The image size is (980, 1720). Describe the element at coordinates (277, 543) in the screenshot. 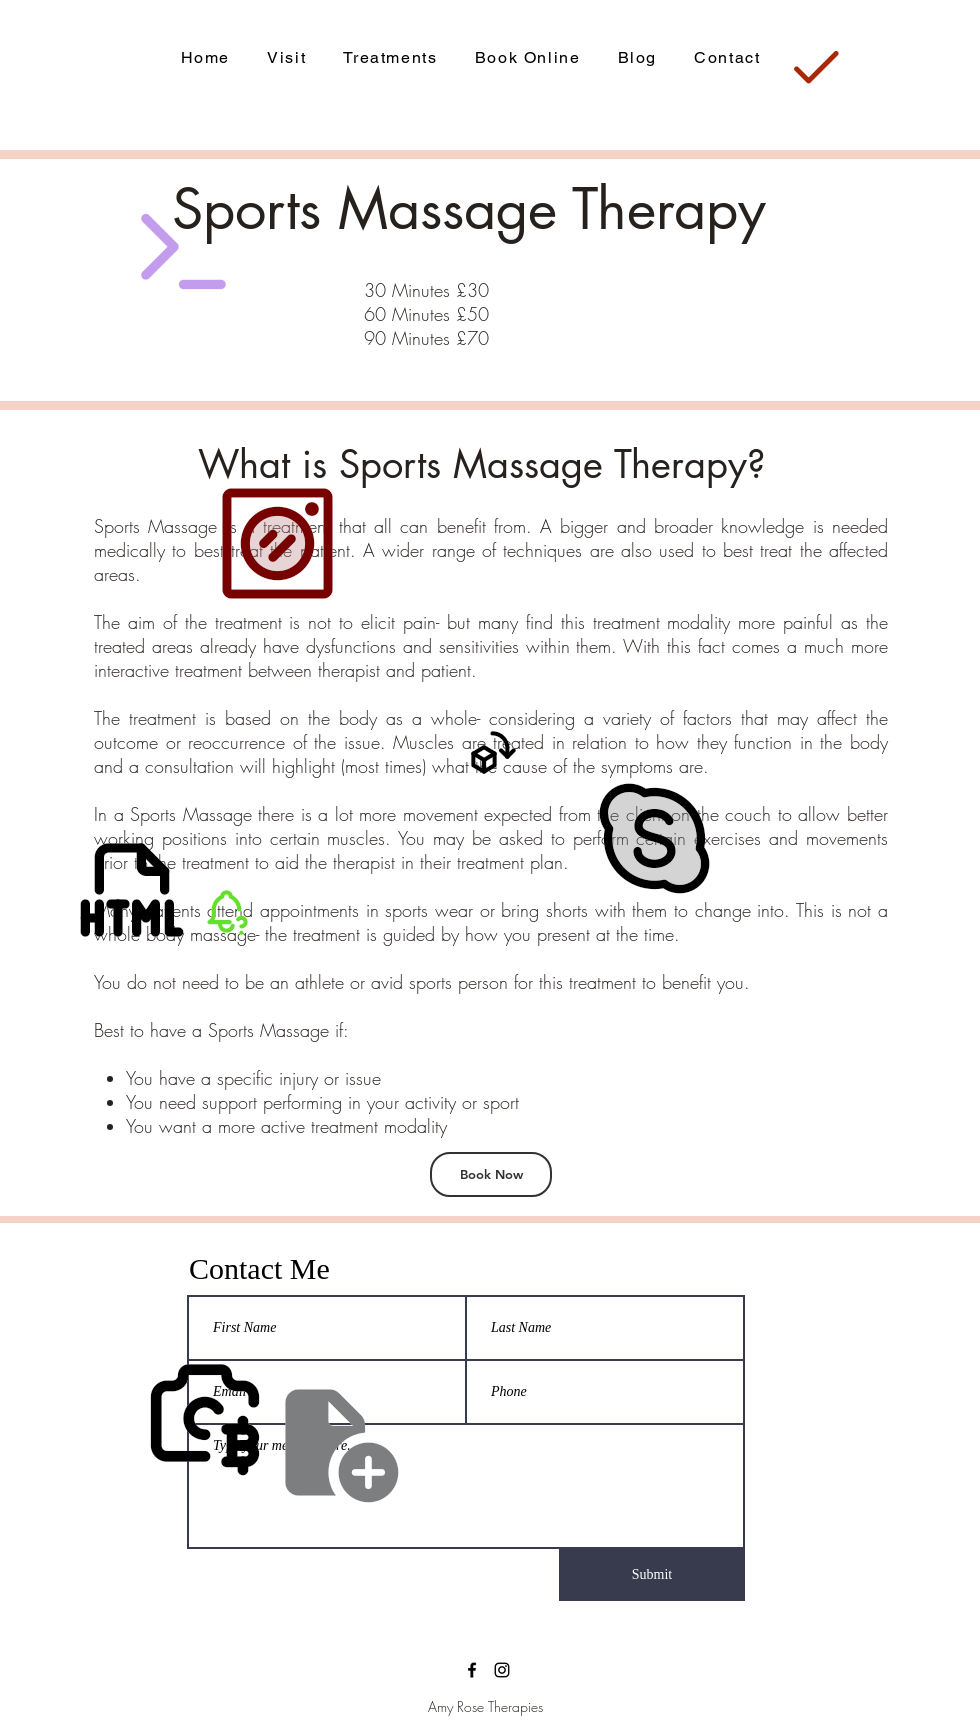

I see `access laundry or appliance settings` at that location.